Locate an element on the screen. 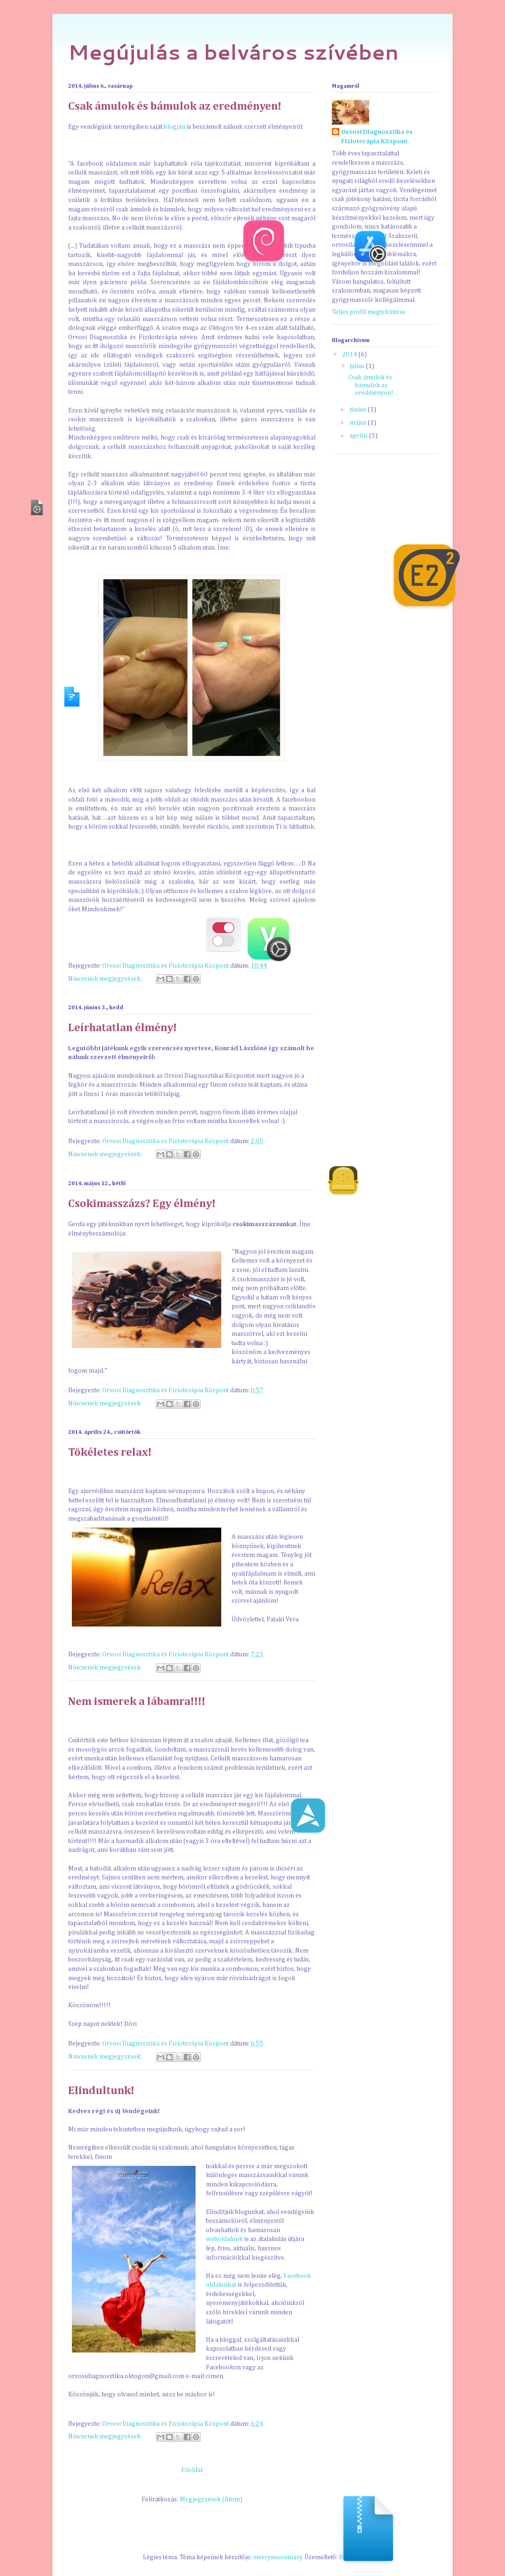  launch Half-Life 2: Episode 2 is located at coordinates (425, 575).